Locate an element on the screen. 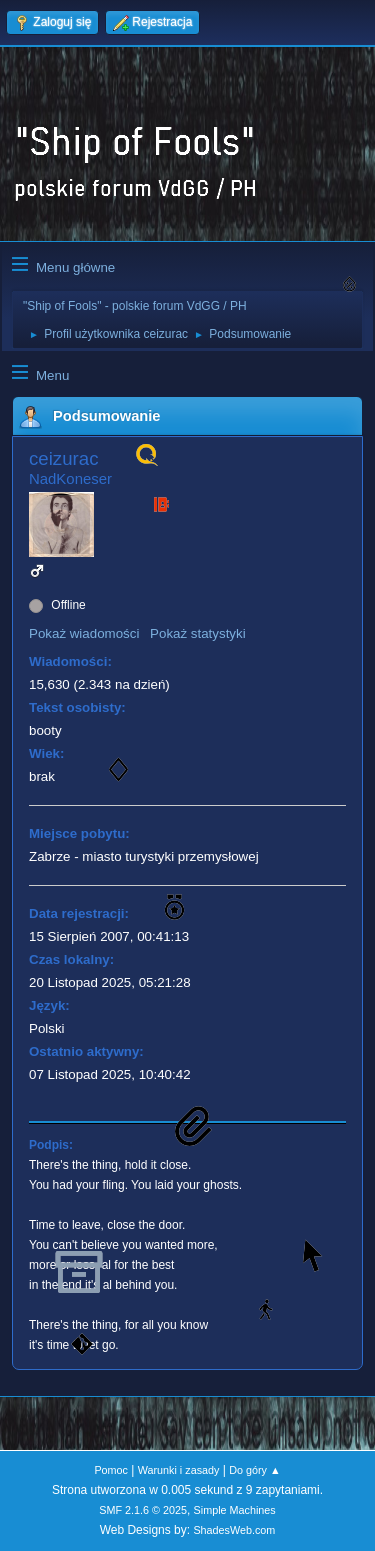 This screenshot has height=1551, width=375. git version control logo is located at coordinates (82, 1344).